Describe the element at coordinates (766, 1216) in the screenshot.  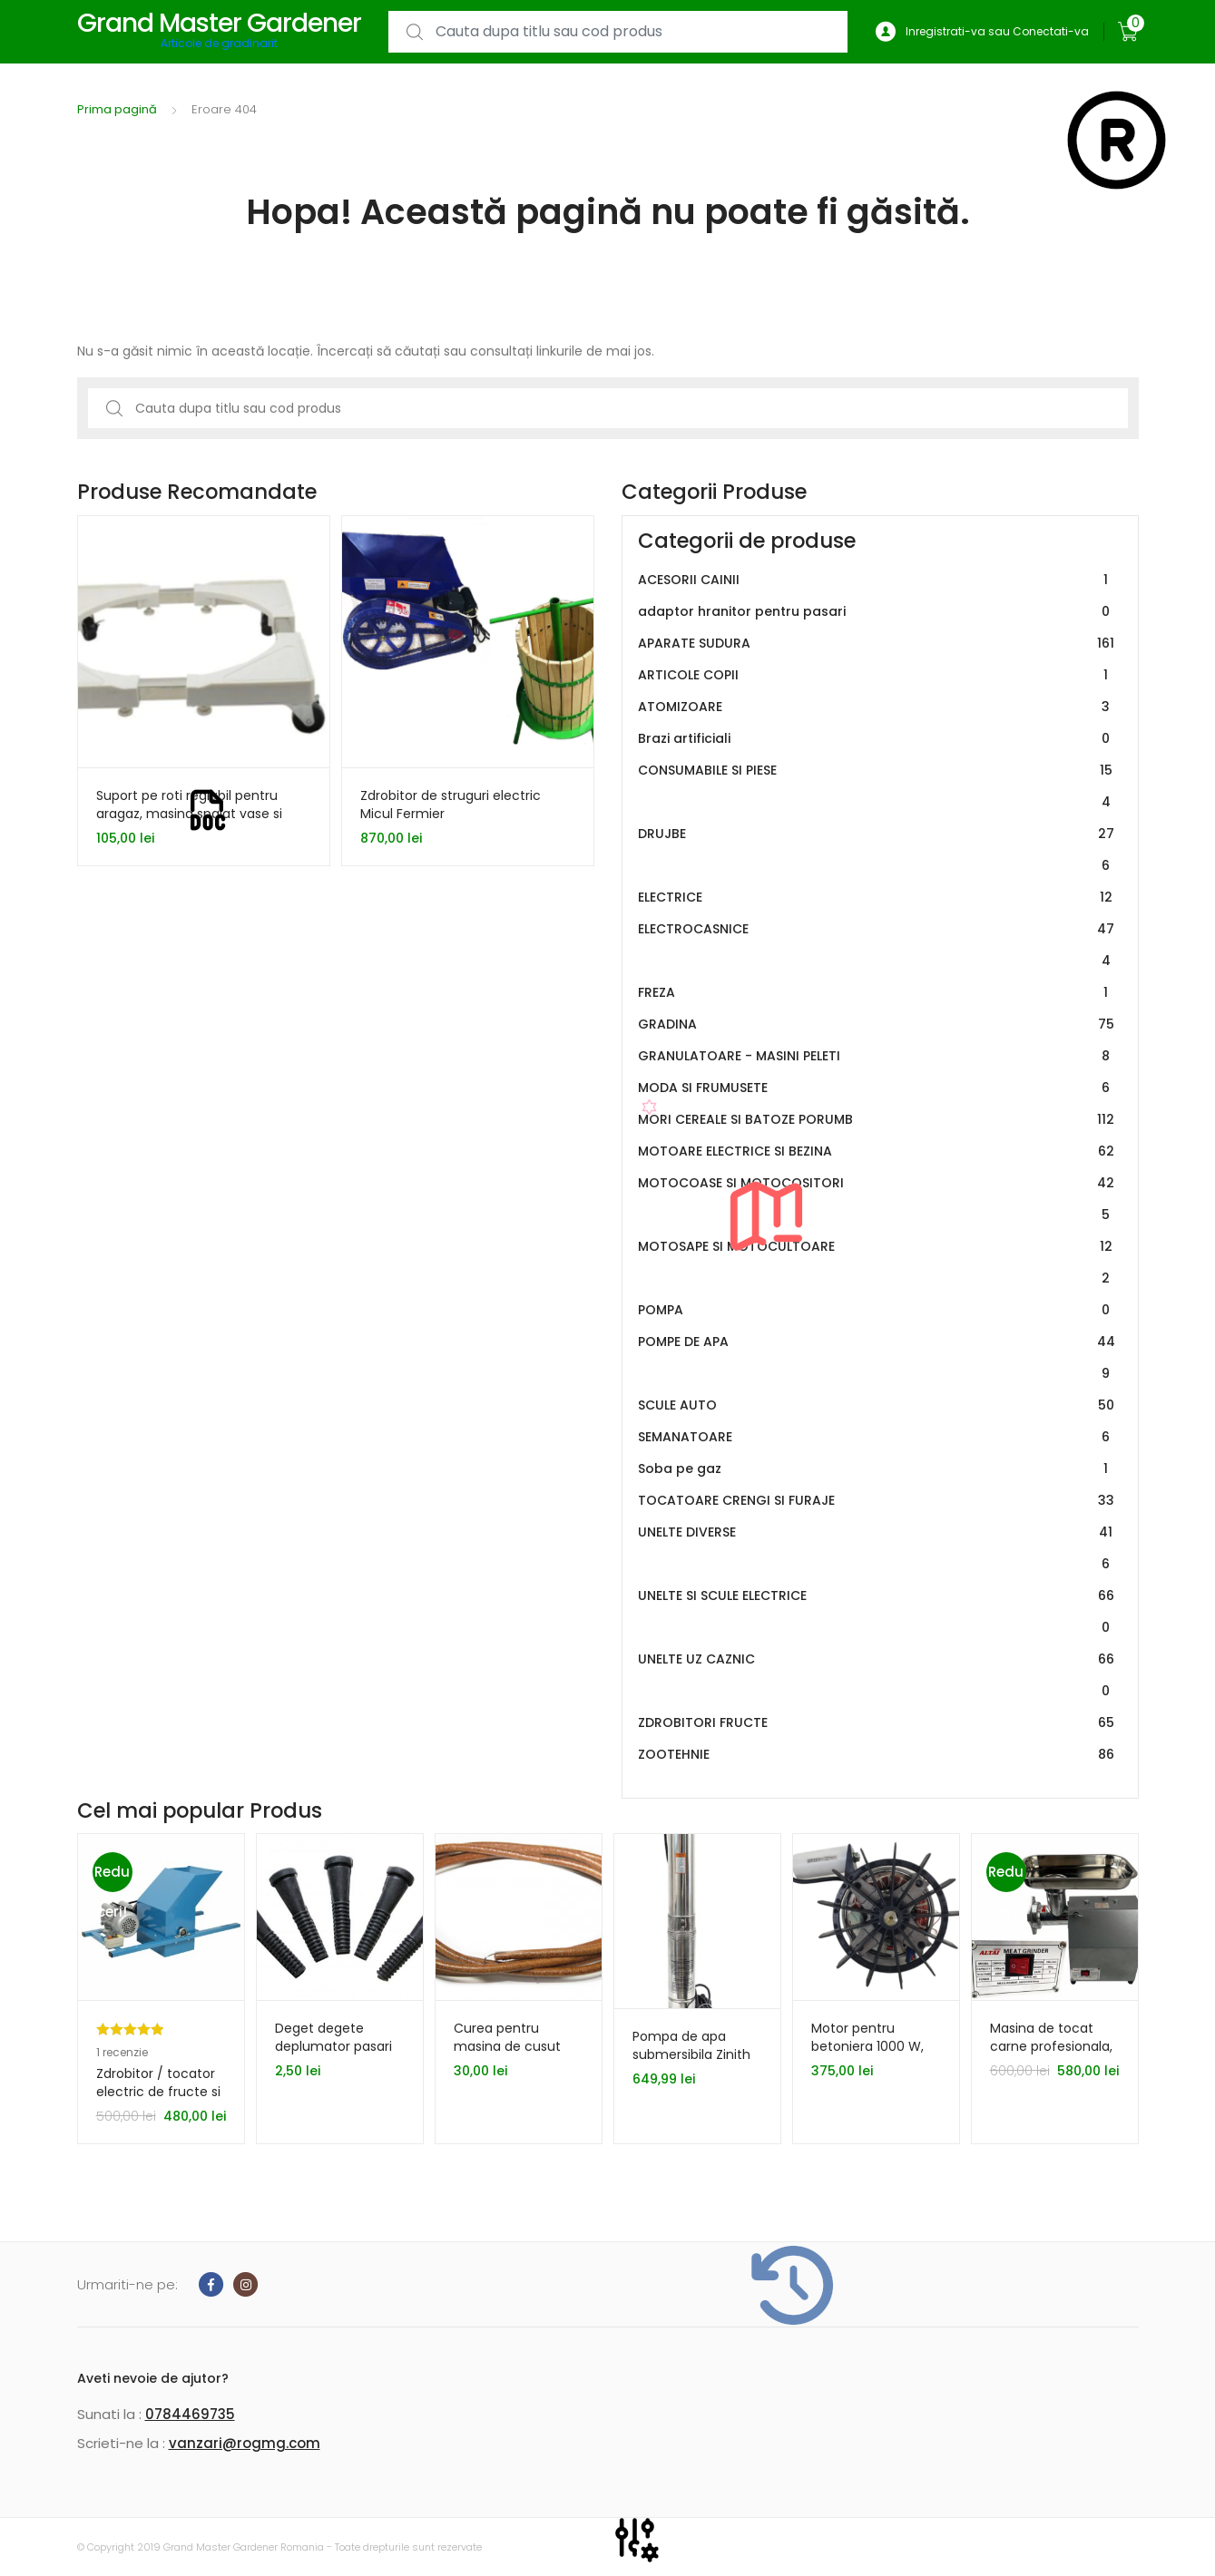
I see `remove a location from the map` at that location.